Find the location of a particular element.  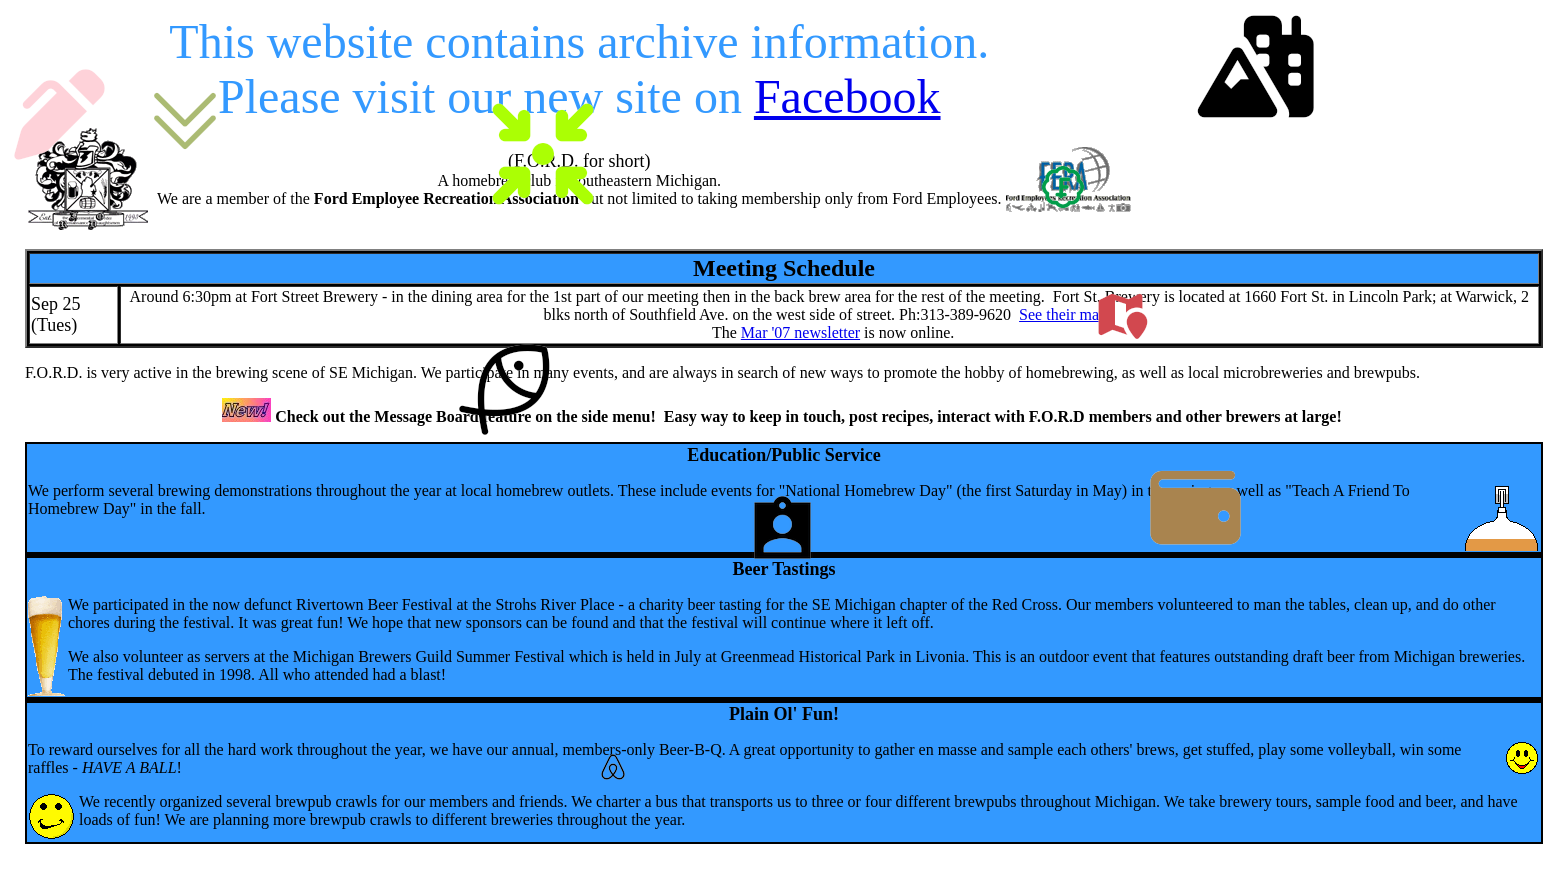

access your wallet or payment methods is located at coordinates (1195, 510).